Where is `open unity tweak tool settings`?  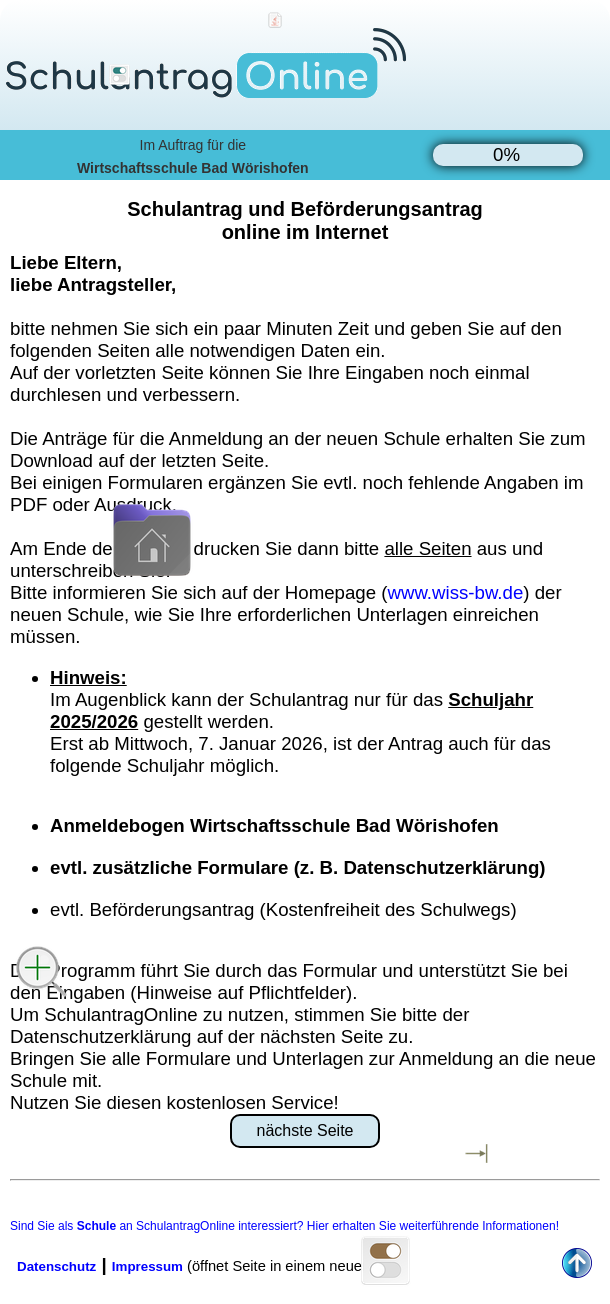 open unity tweak tool settings is located at coordinates (385, 1260).